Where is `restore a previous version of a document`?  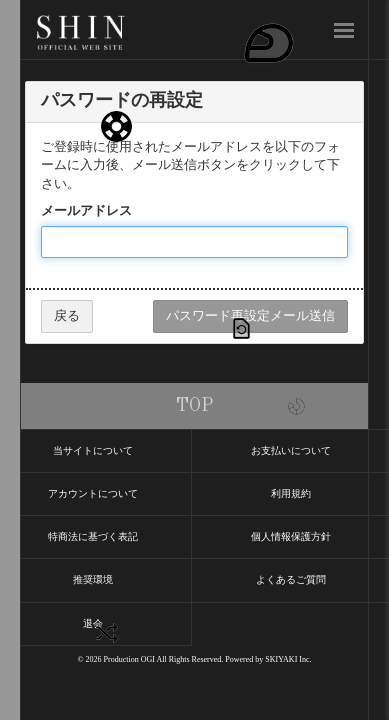 restore a previous version of a document is located at coordinates (241, 328).